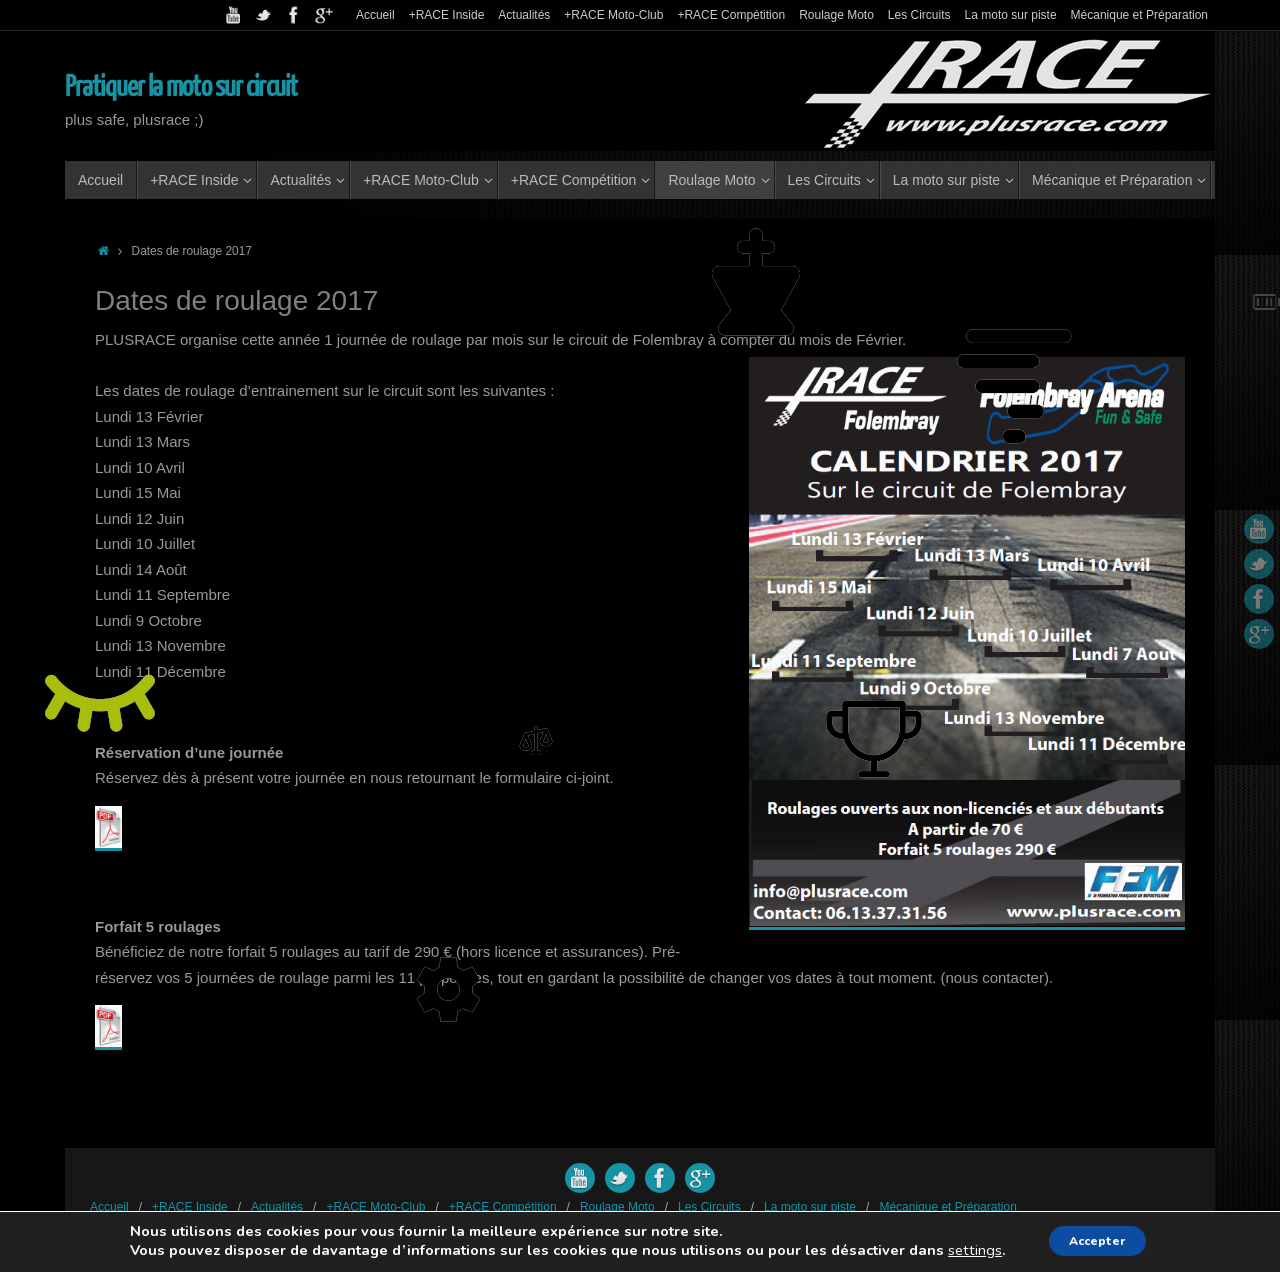  What do you see at coordinates (100, 693) in the screenshot?
I see `hide password or sensitive content` at bounding box center [100, 693].